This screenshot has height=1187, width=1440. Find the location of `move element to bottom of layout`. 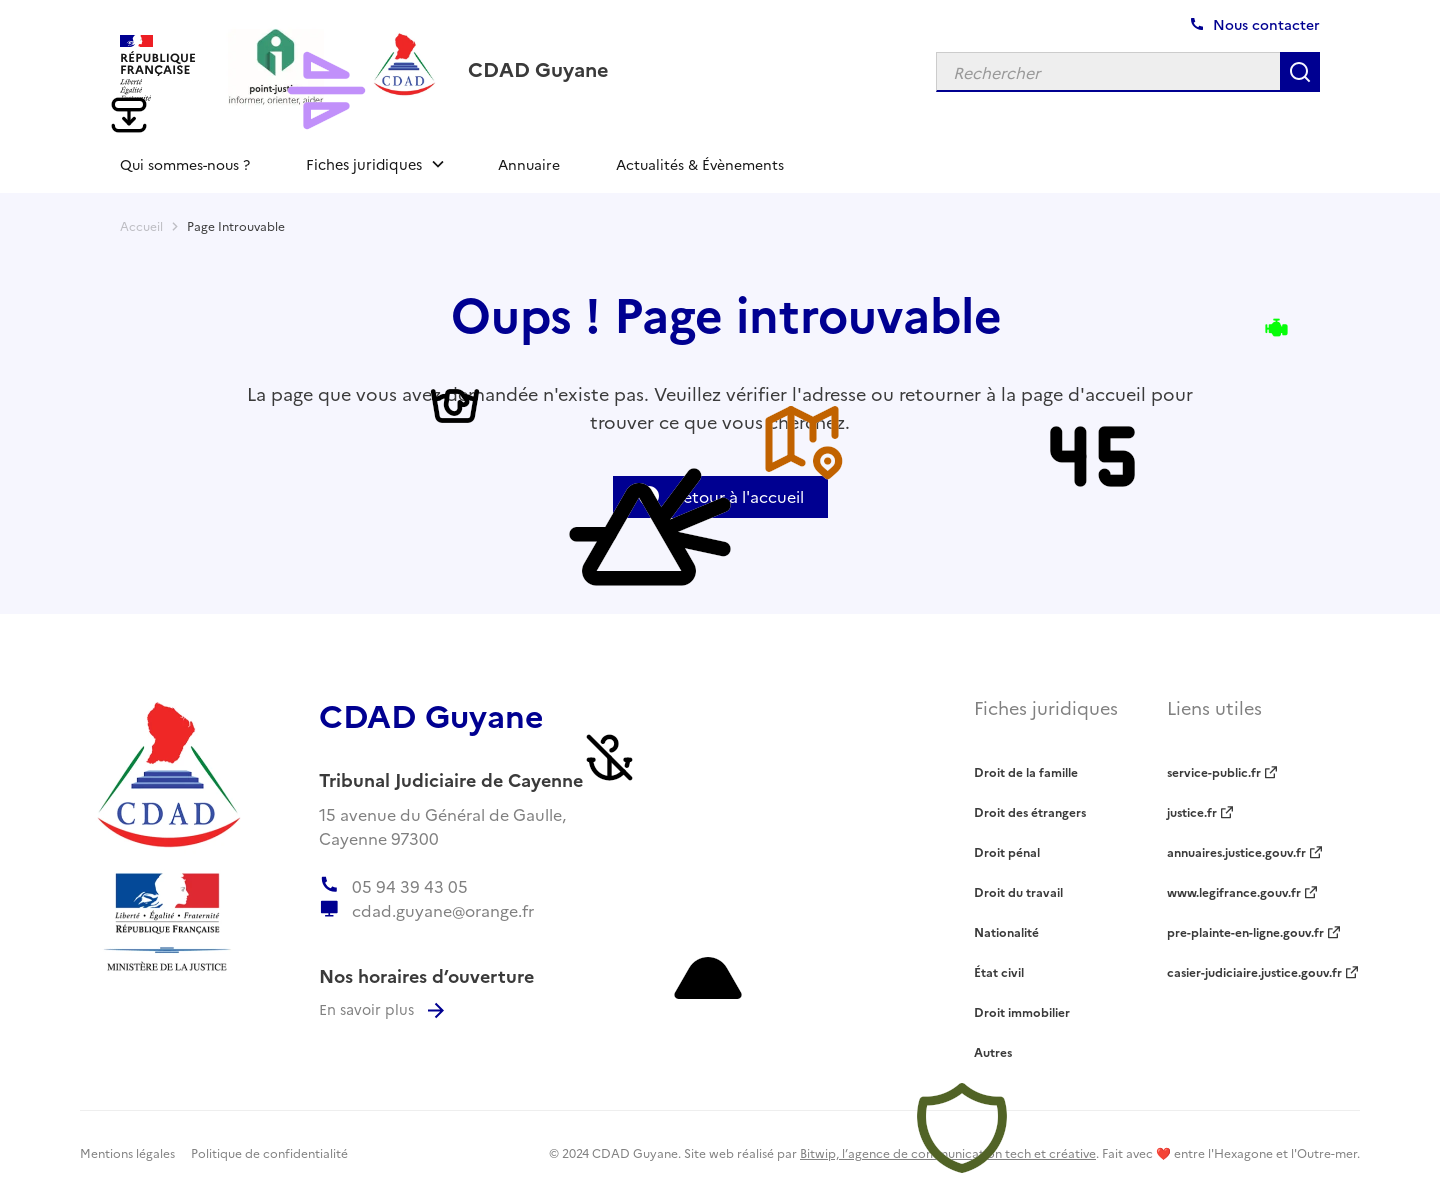

move element to bottom of layout is located at coordinates (129, 115).